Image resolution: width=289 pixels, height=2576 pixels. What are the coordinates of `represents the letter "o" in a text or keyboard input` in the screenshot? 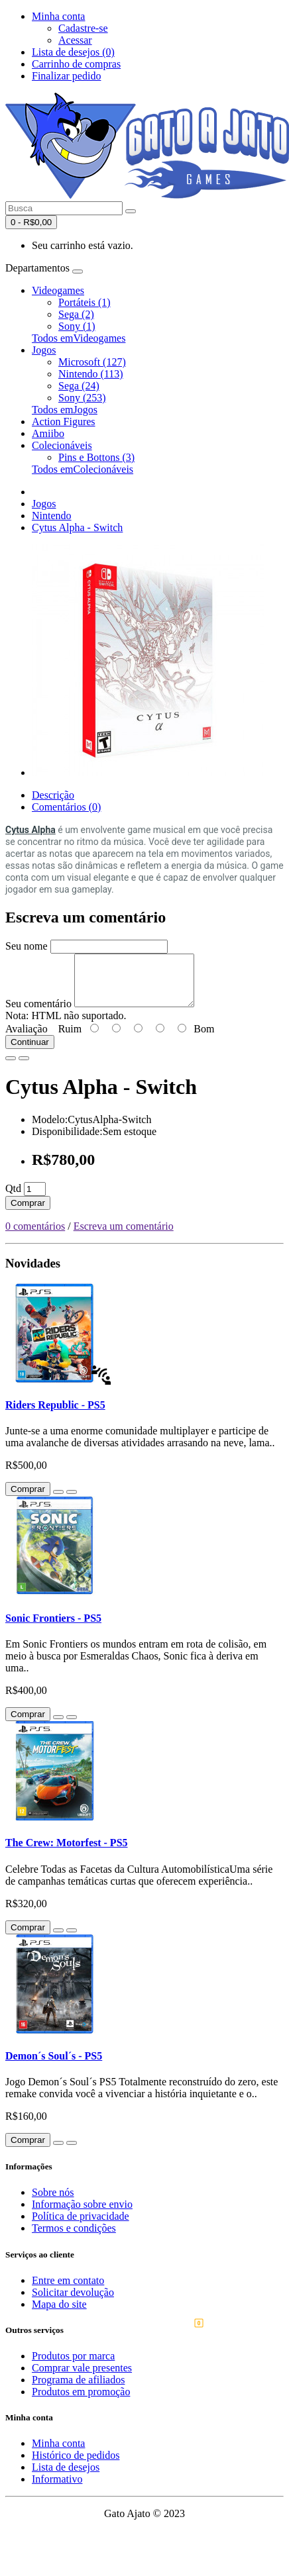 It's located at (199, 2323).